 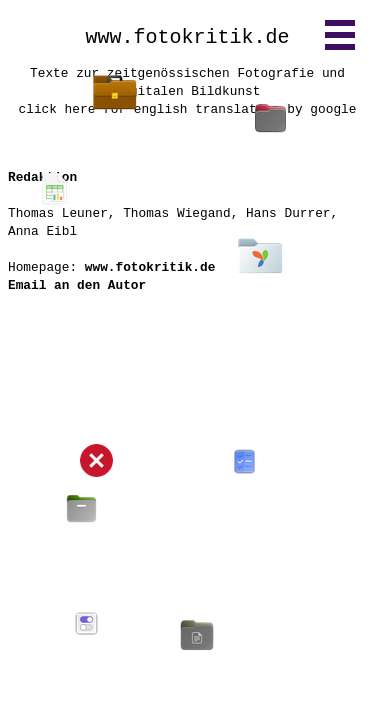 What do you see at coordinates (81, 508) in the screenshot?
I see `open the file manager application` at bounding box center [81, 508].